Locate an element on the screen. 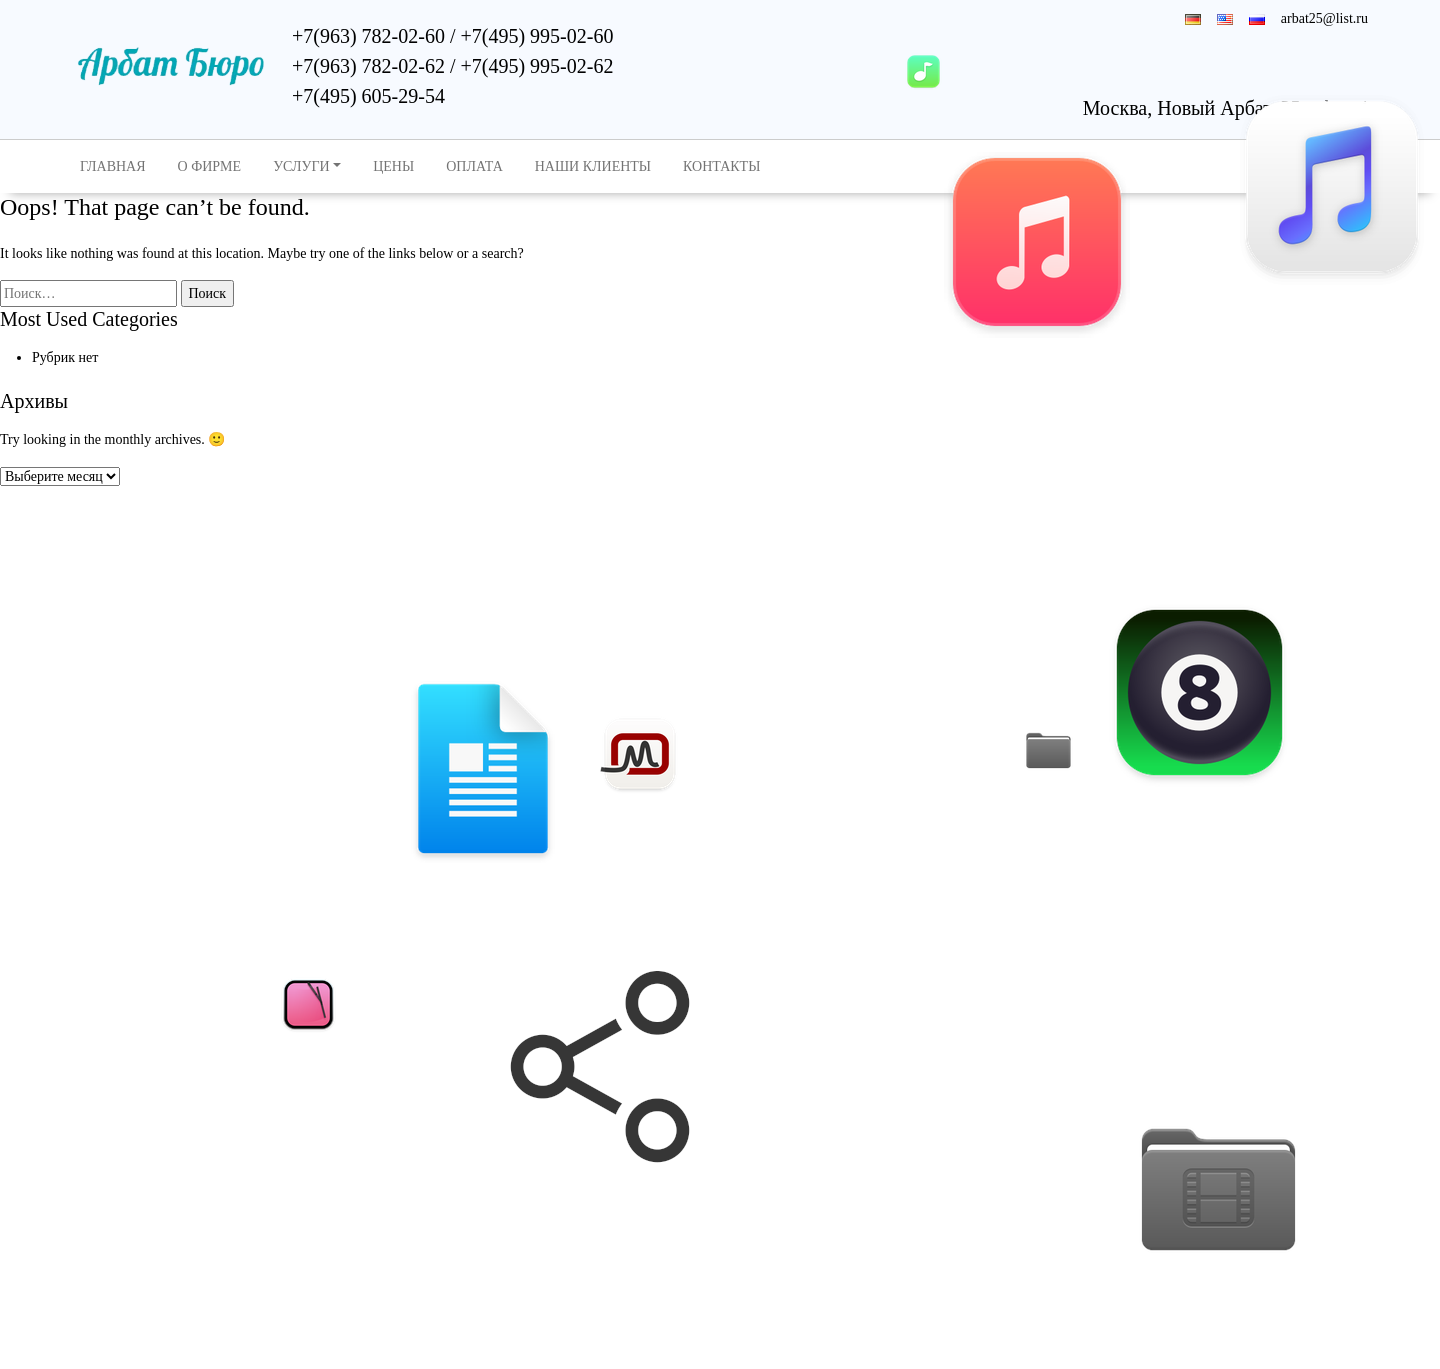  open juk music player app is located at coordinates (923, 71).